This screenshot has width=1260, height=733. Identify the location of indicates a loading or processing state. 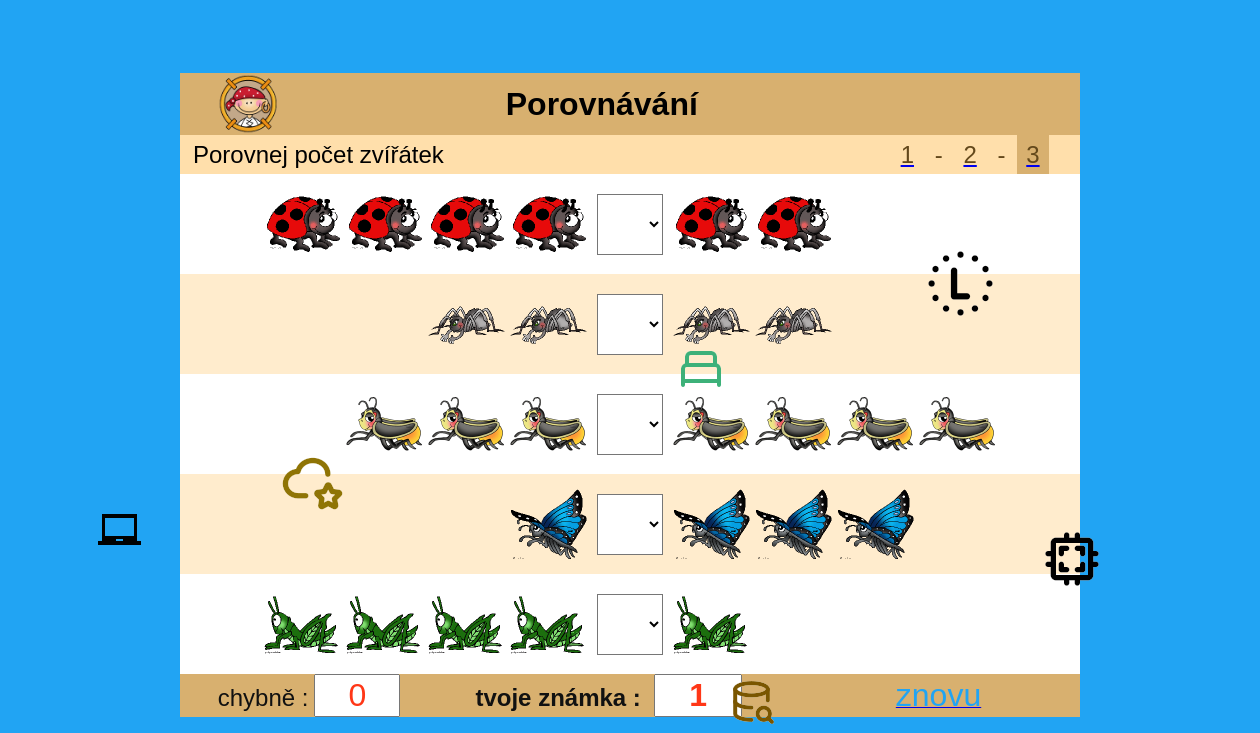
(960, 283).